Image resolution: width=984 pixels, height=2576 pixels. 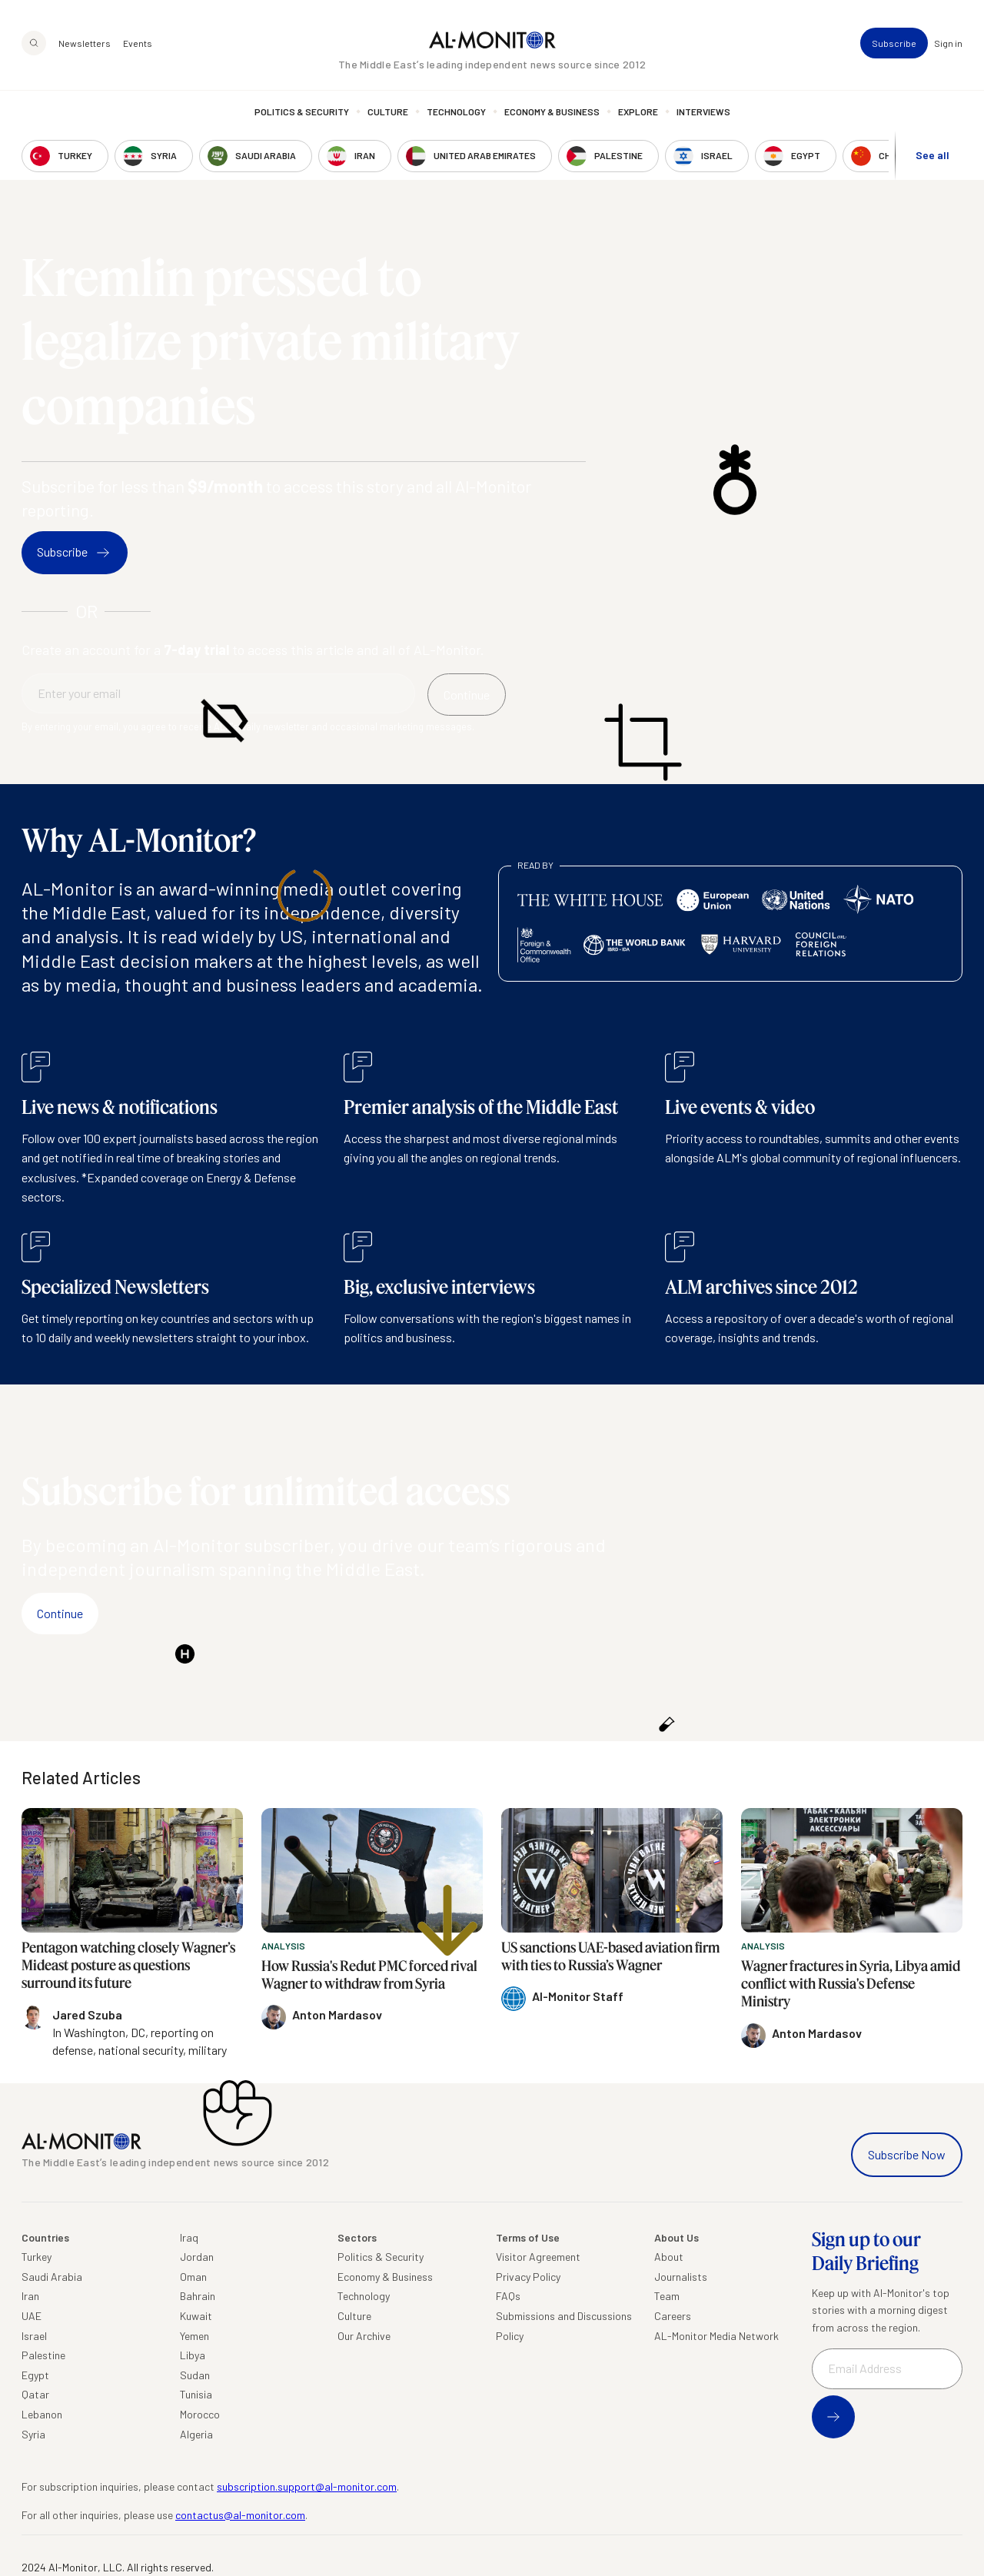 I want to click on indicates non-binary gender identity option, so click(x=735, y=480).